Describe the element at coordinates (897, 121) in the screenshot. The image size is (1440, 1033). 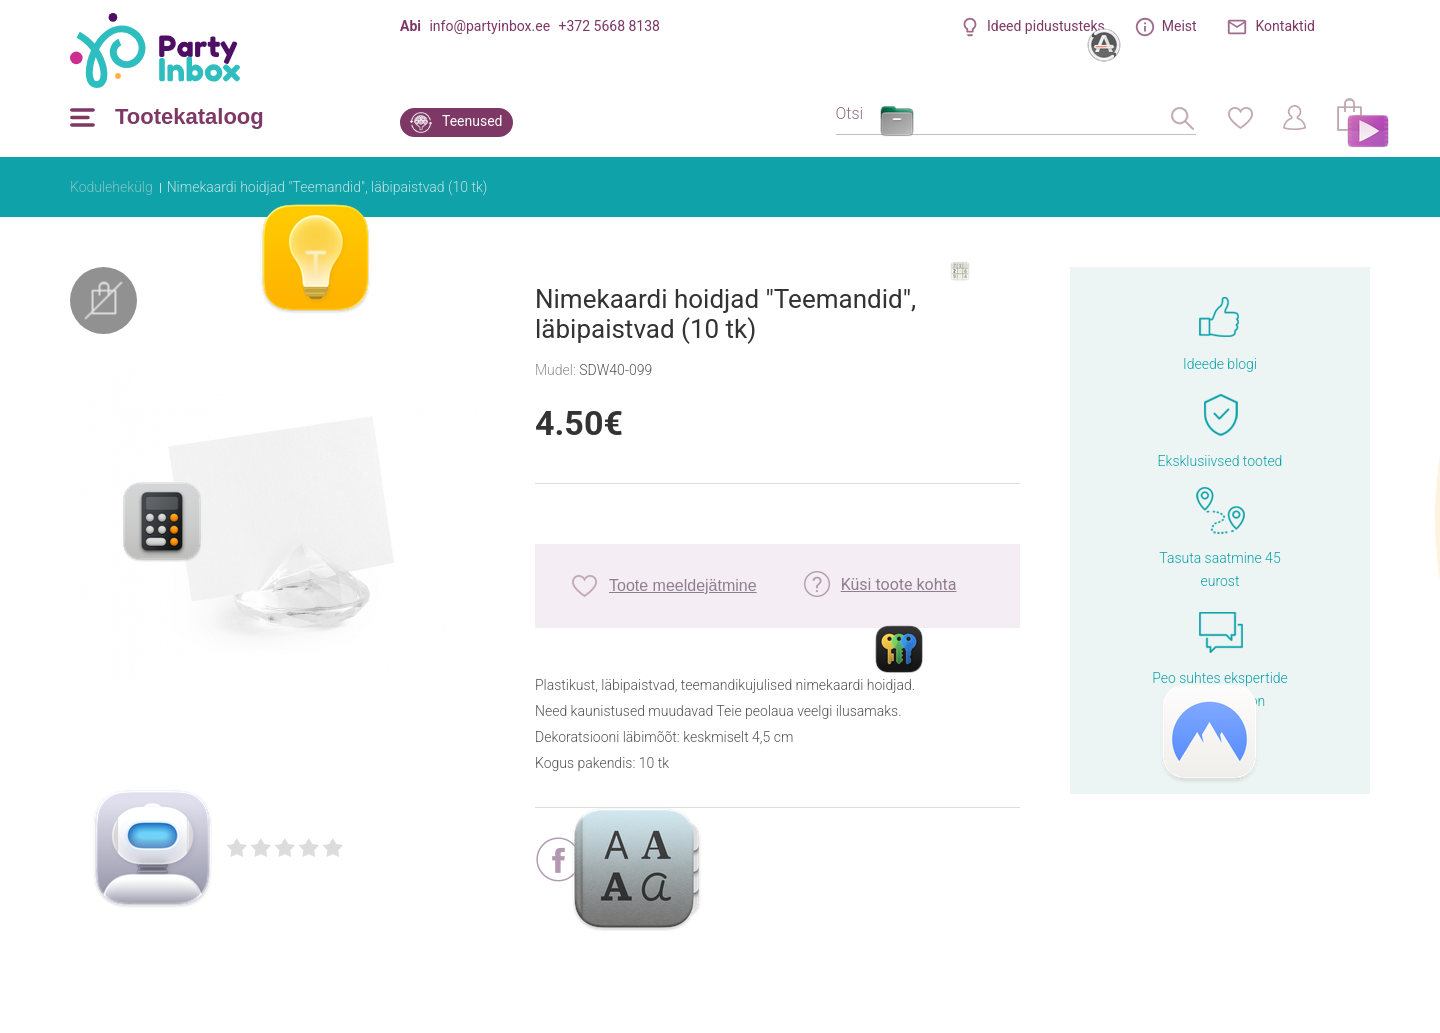
I see `open the file manager application` at that location.